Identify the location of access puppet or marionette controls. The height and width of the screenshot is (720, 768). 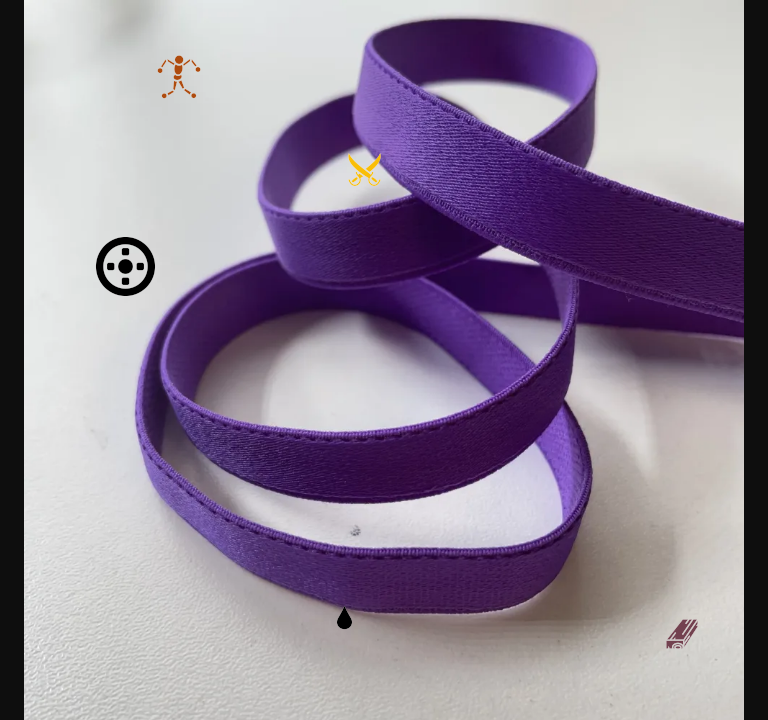
(179, 77).